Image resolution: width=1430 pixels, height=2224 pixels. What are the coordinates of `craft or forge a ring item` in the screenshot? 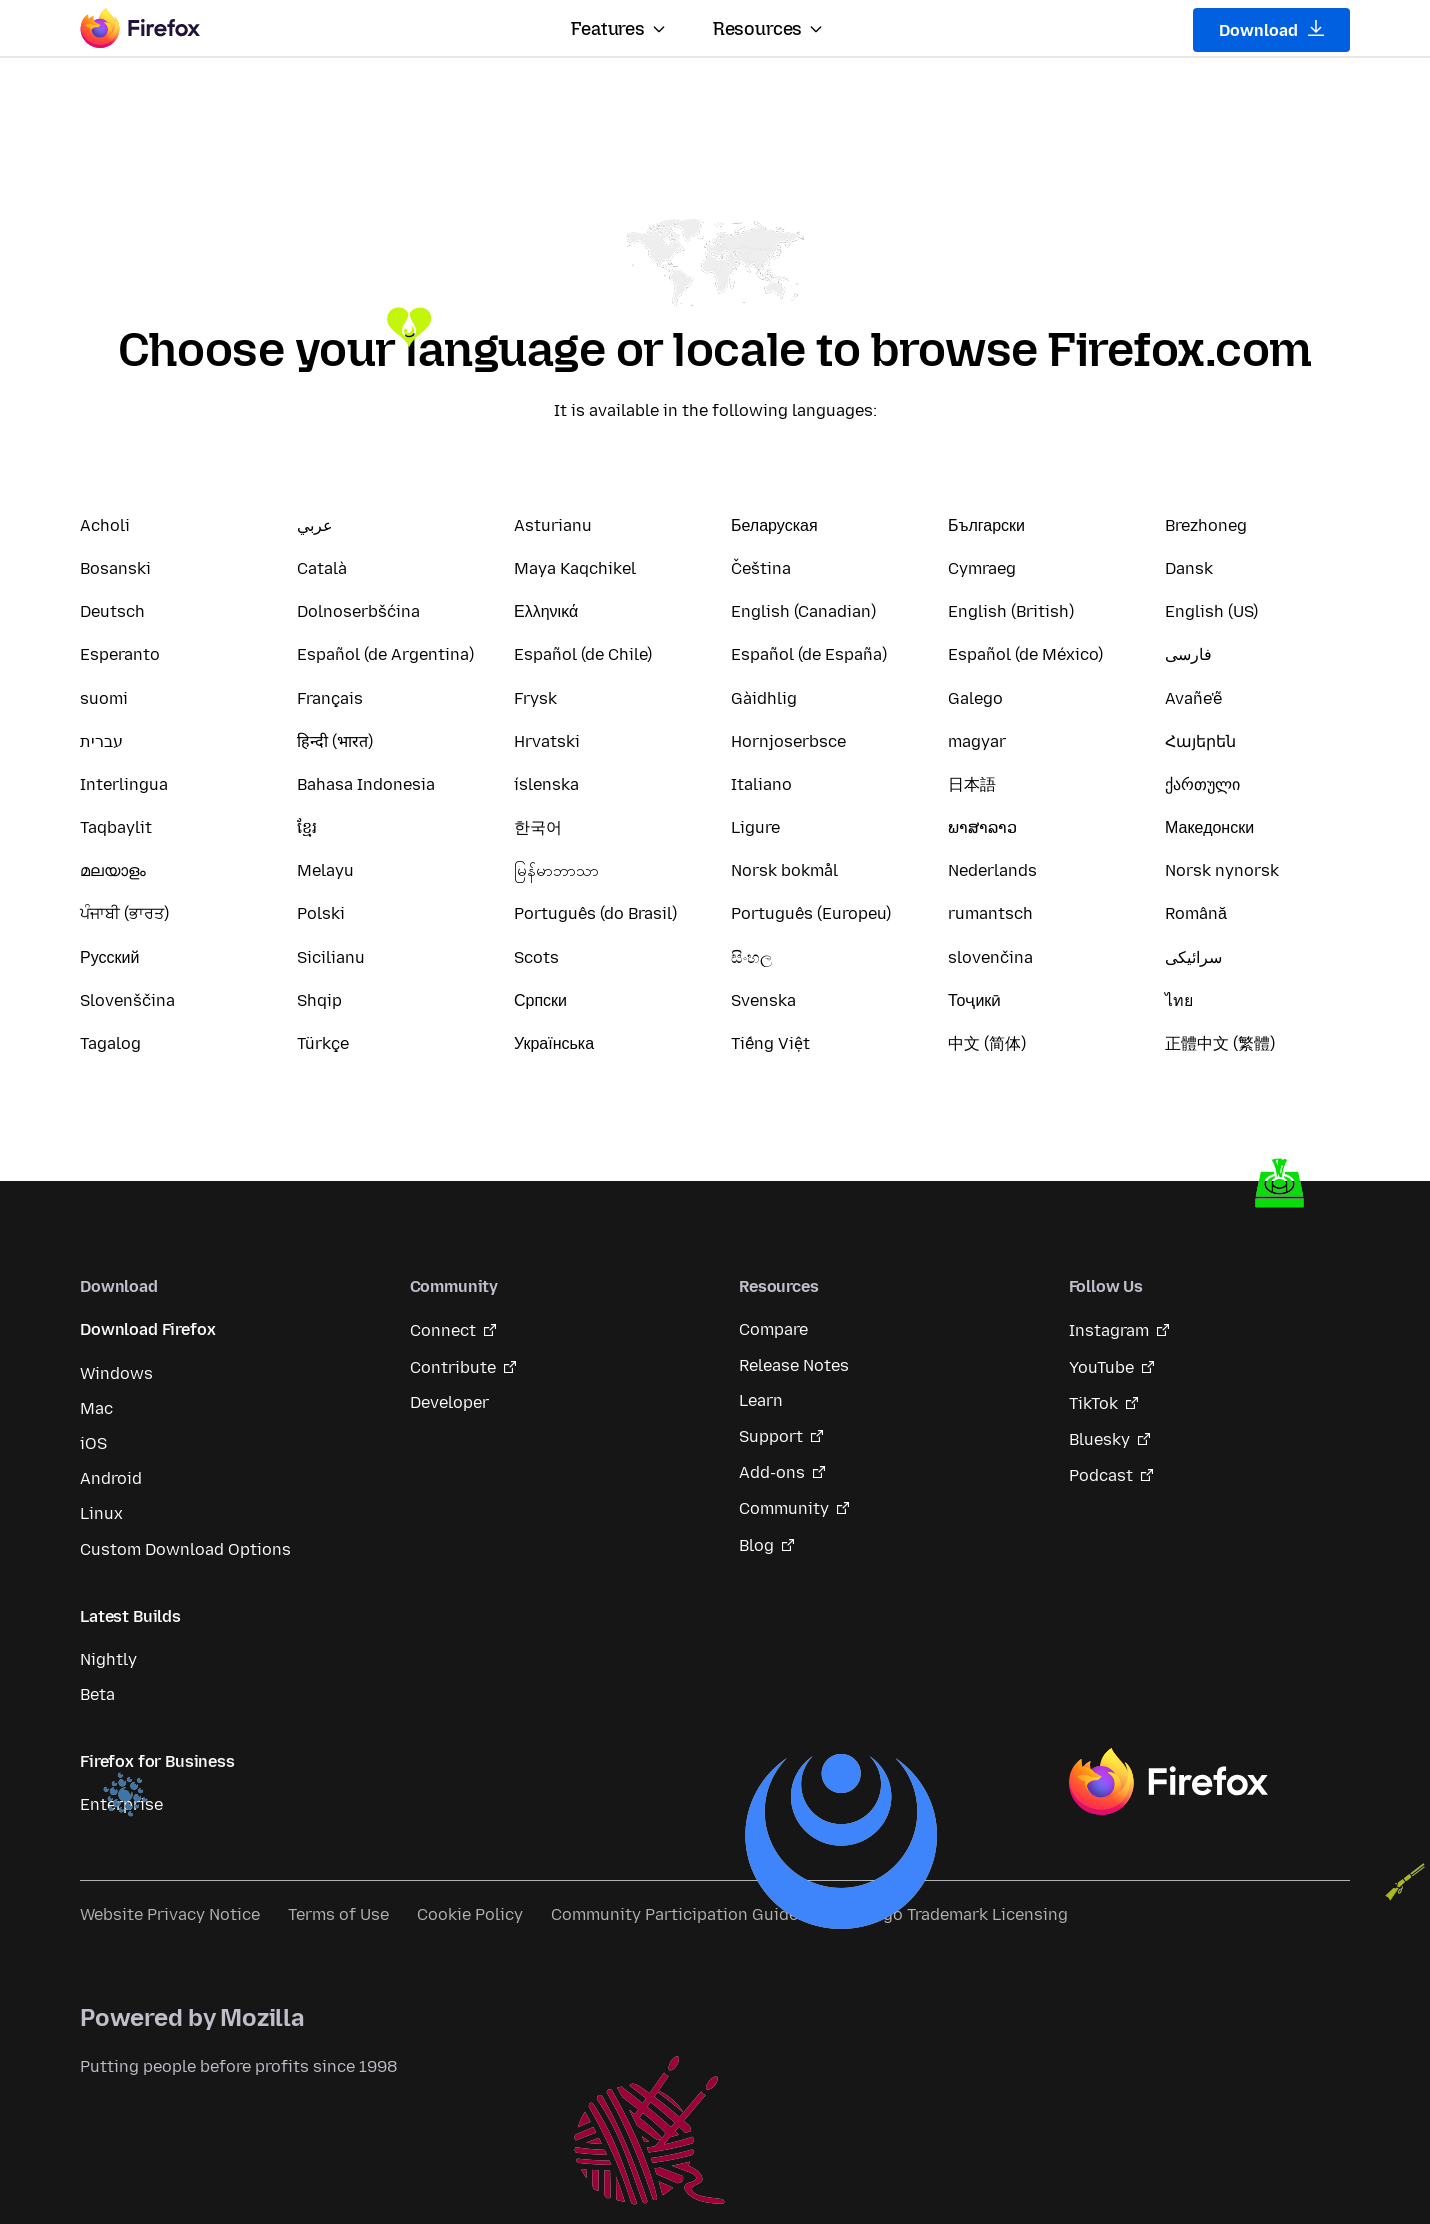 It's located at (1279, 1181).